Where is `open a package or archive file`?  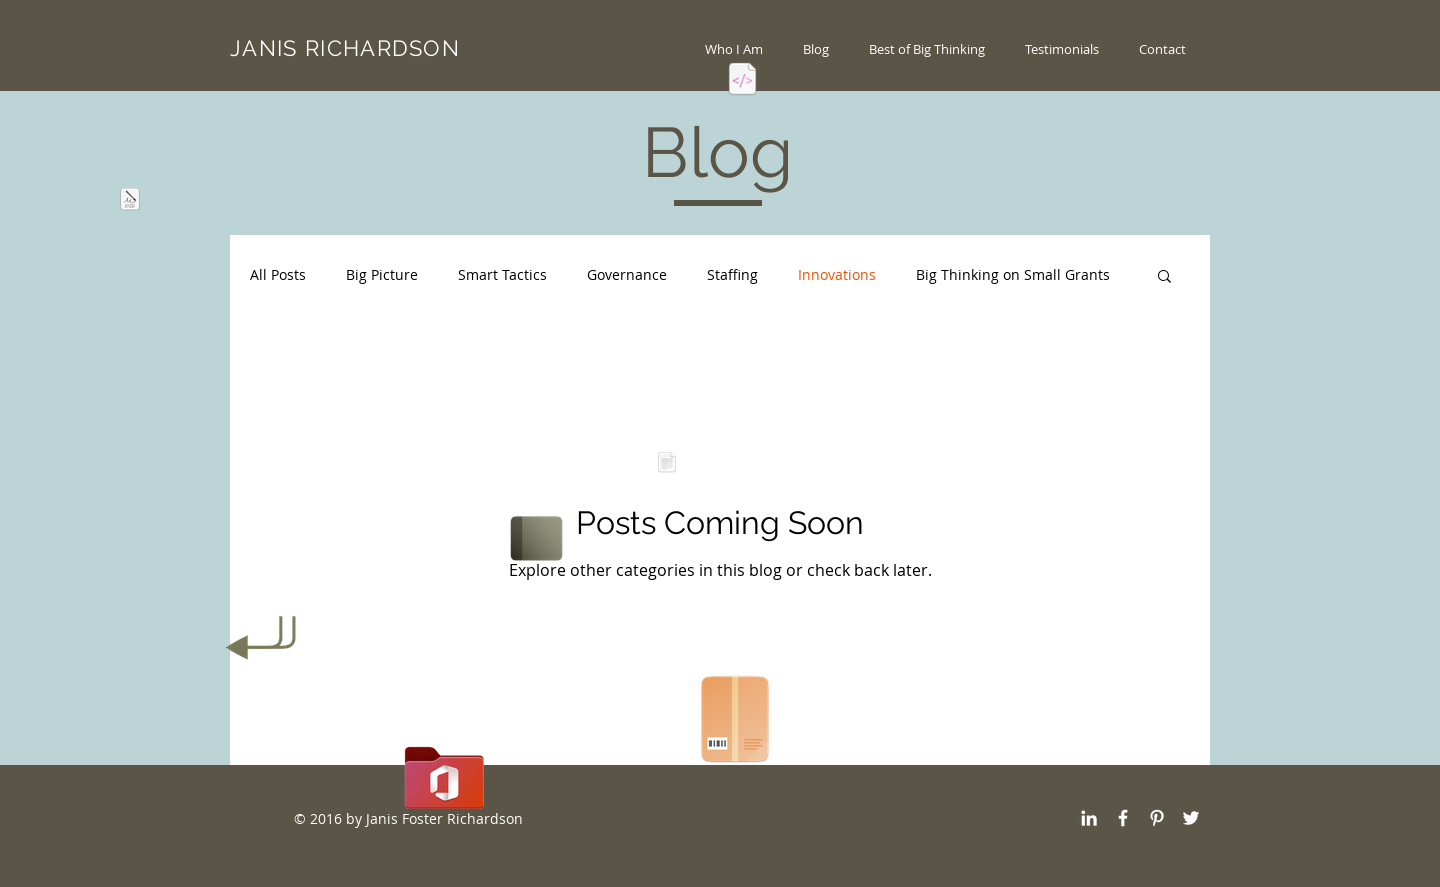 open a package or archive file is located at coordinates (735, 719).